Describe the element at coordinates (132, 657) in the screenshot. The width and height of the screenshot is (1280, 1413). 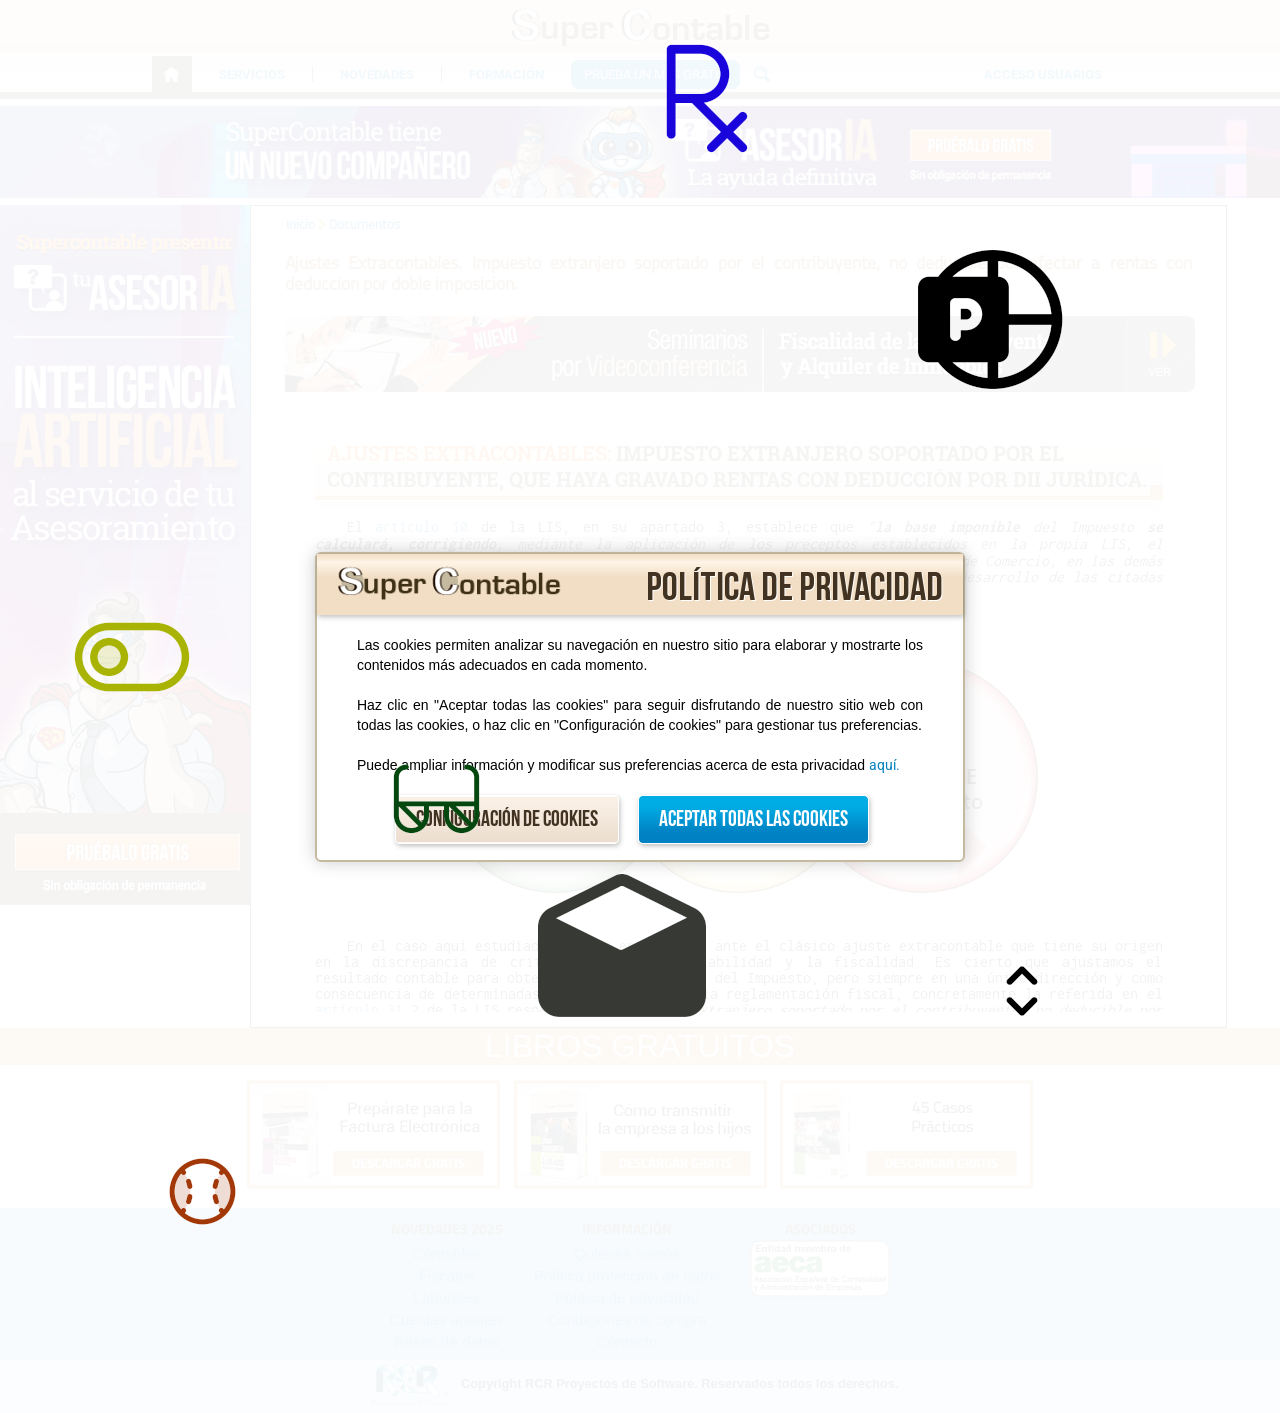
I see `toggle switch in off position` at that location.